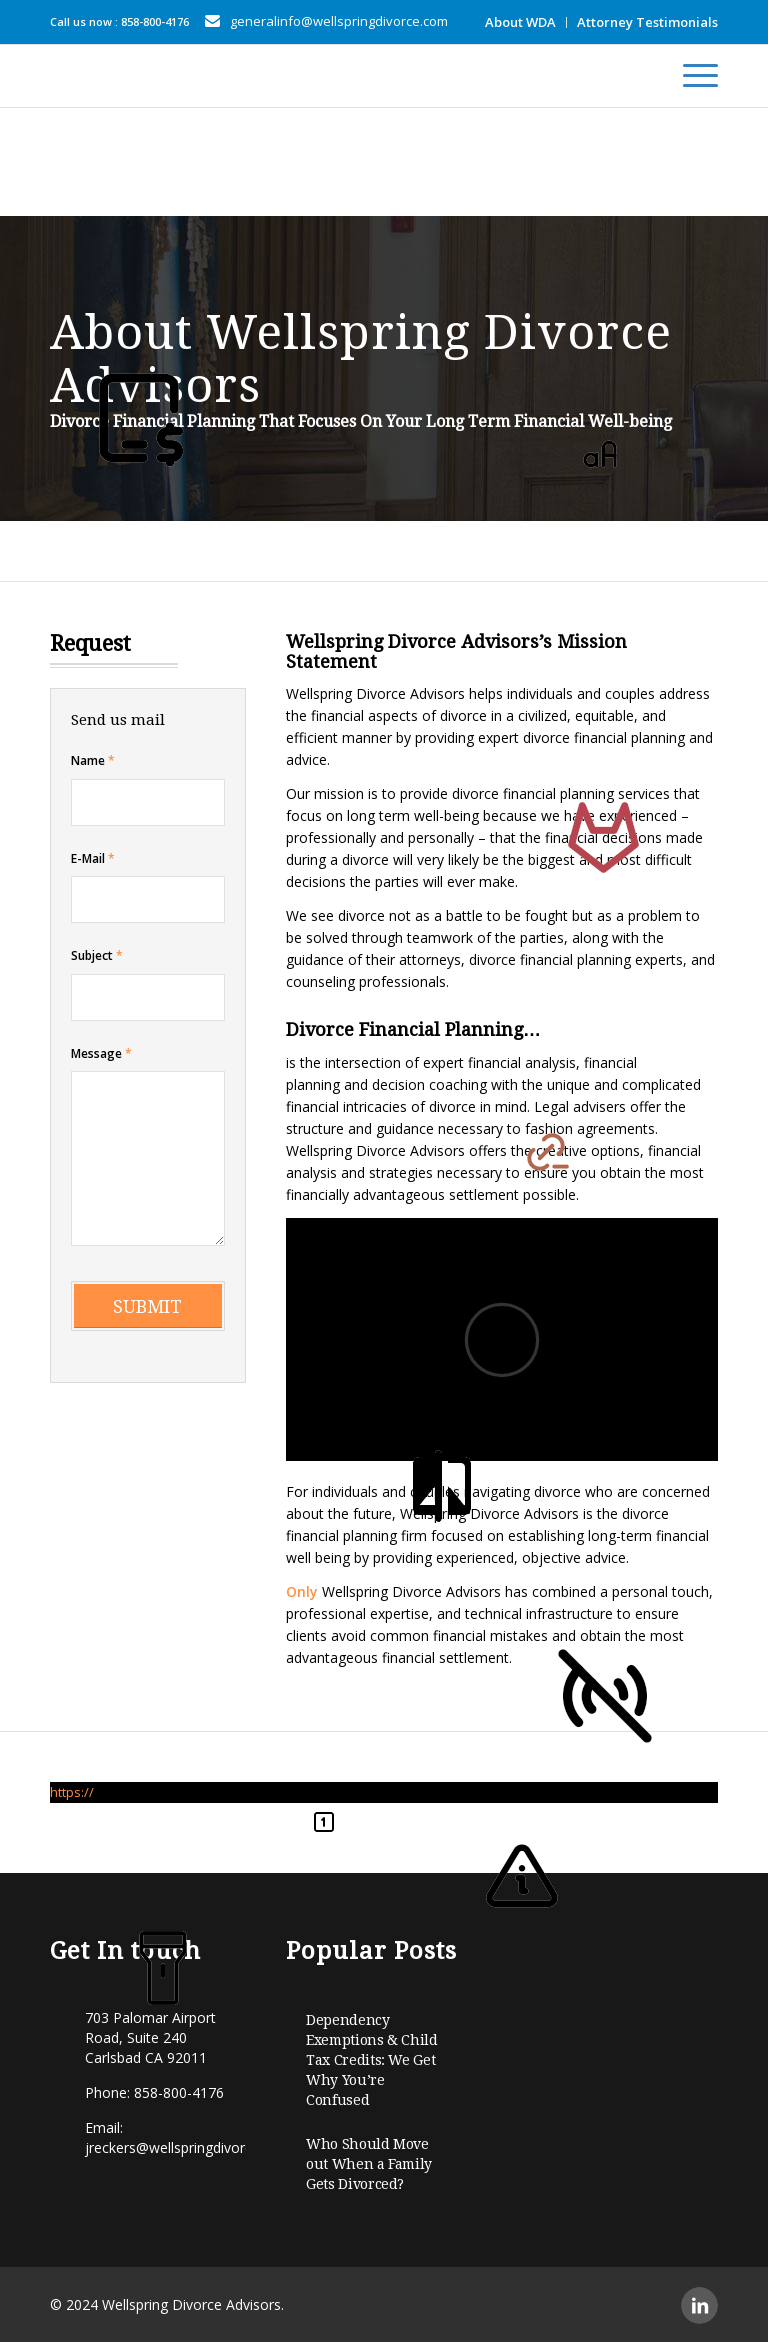  I want to click on compare two images side by side, so click(442, 1486).